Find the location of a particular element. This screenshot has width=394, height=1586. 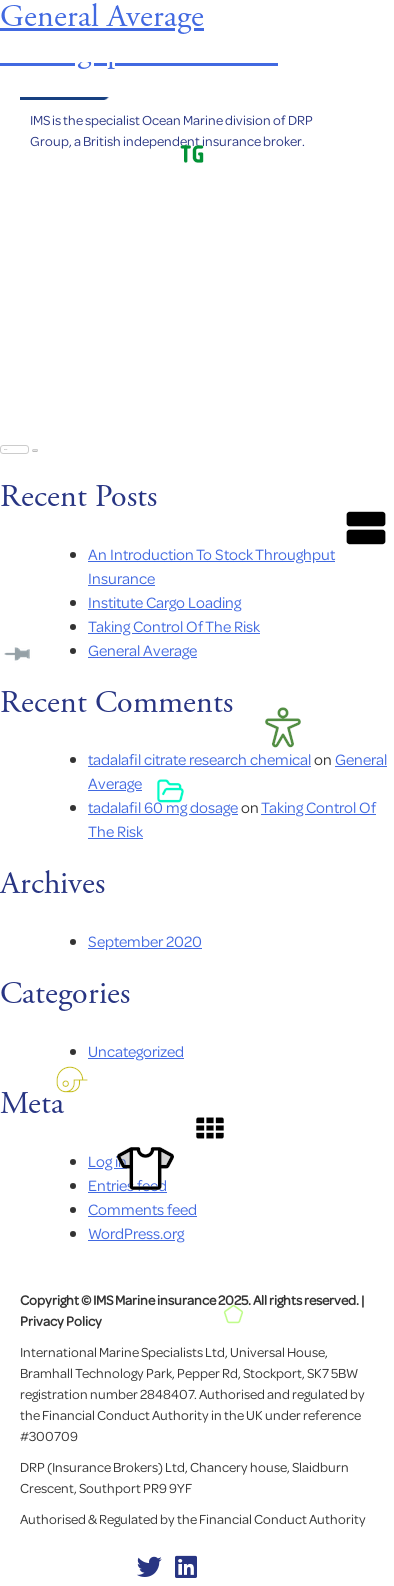

tangent function in a math or calculator app is located at coordinates (191, 154).